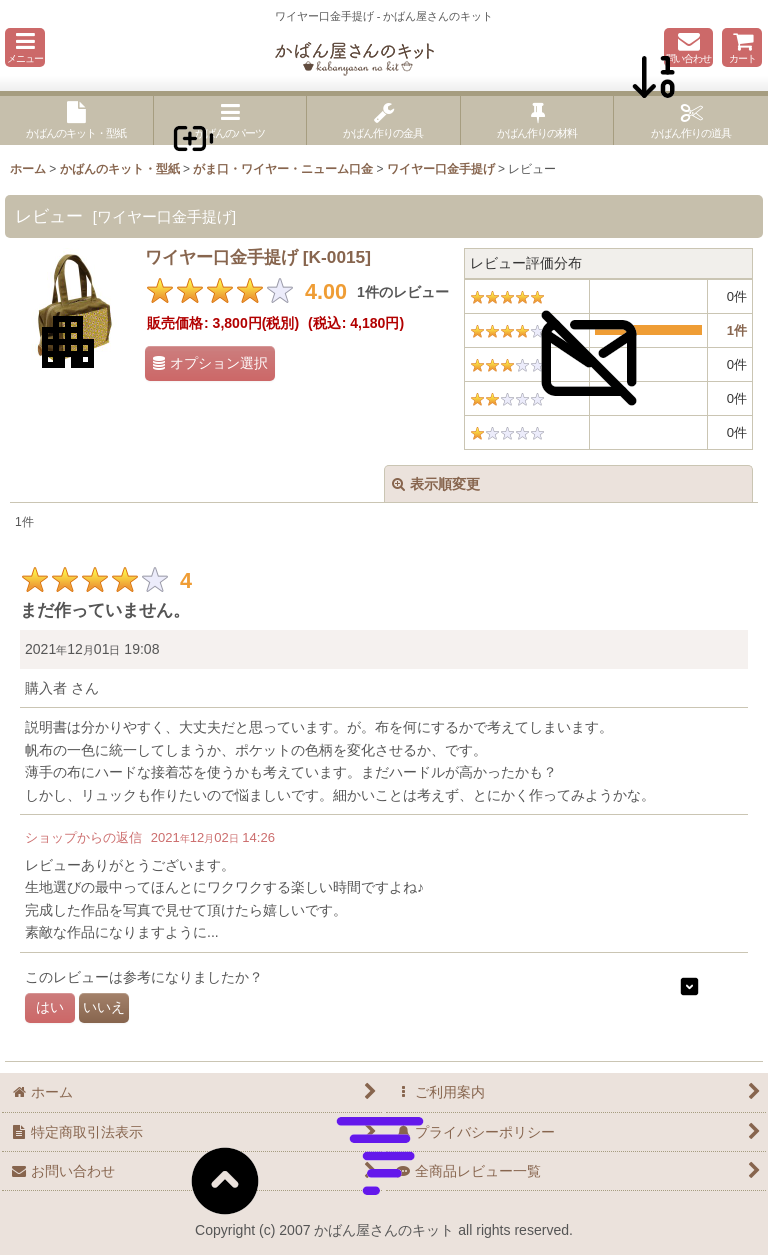  I want to click on expand dropdown menu or content, so click(689, 986).